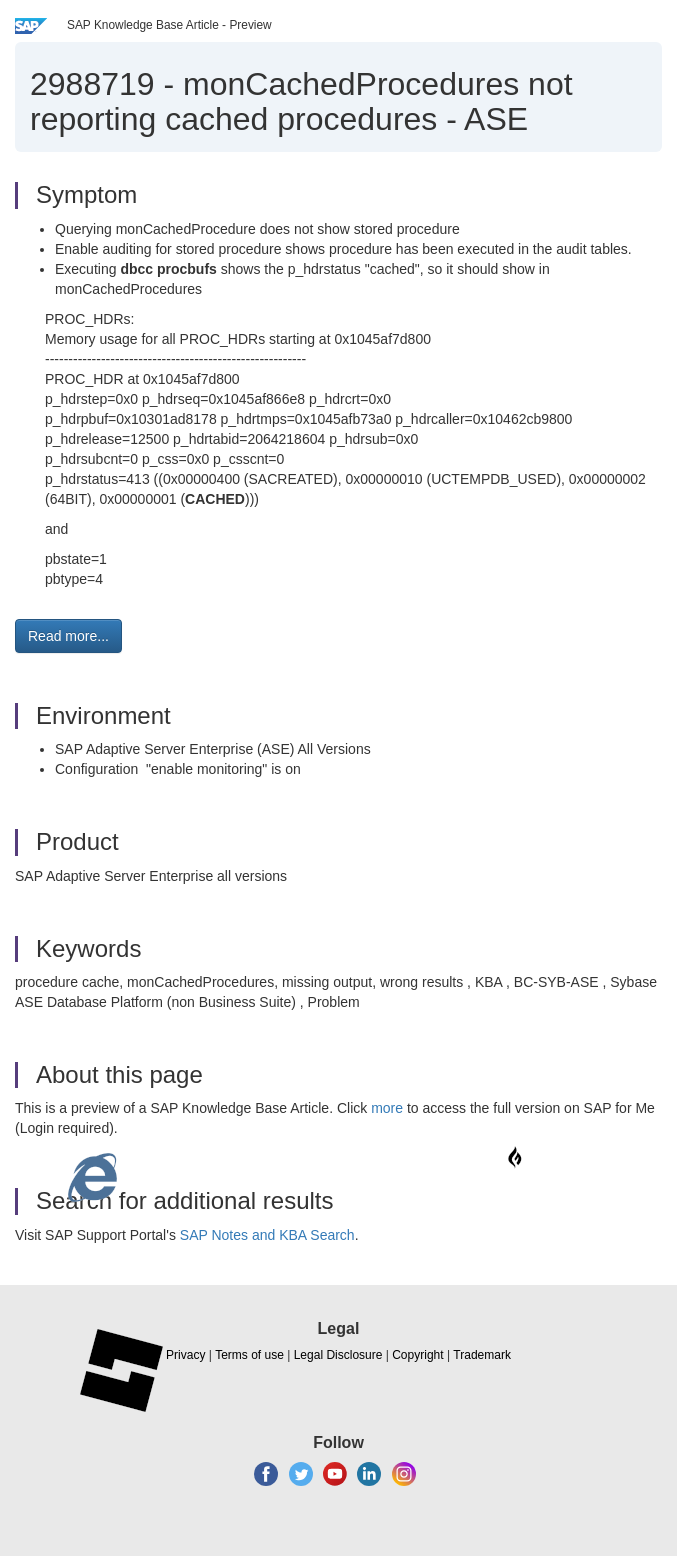  Describe the element at coordinates (515, 1157) in the screenshot. I see `gripfire brand logo` at that location.